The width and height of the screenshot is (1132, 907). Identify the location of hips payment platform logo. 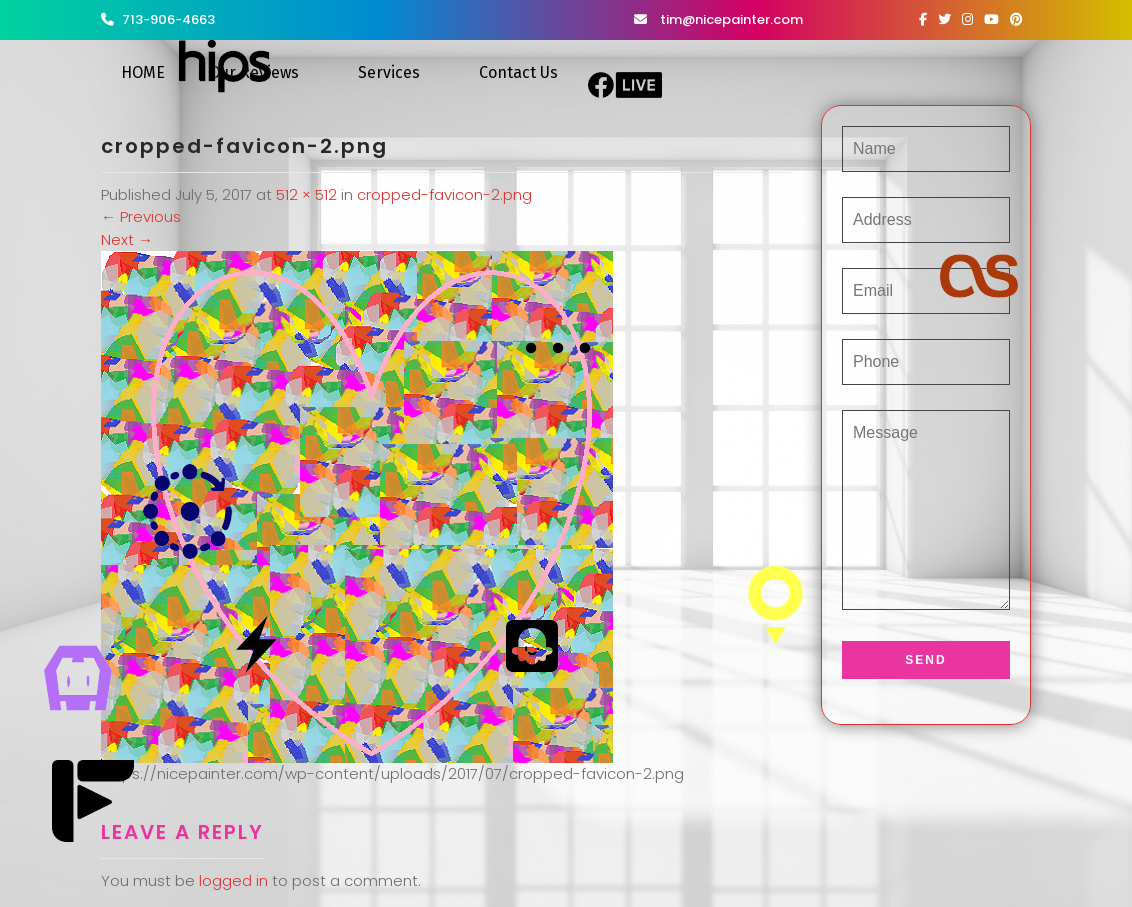
(225, 66).